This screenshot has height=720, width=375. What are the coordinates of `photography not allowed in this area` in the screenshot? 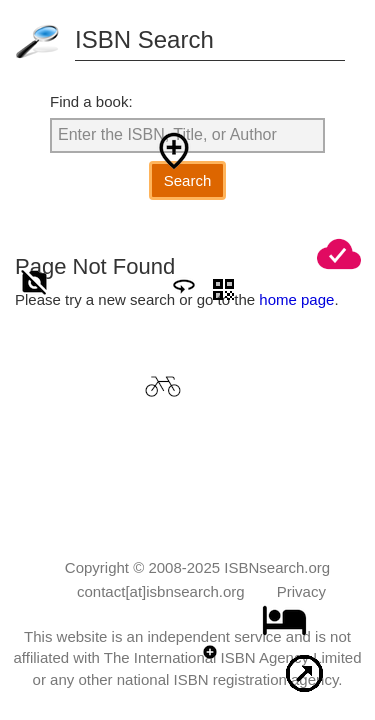 It's located at (34, 281).